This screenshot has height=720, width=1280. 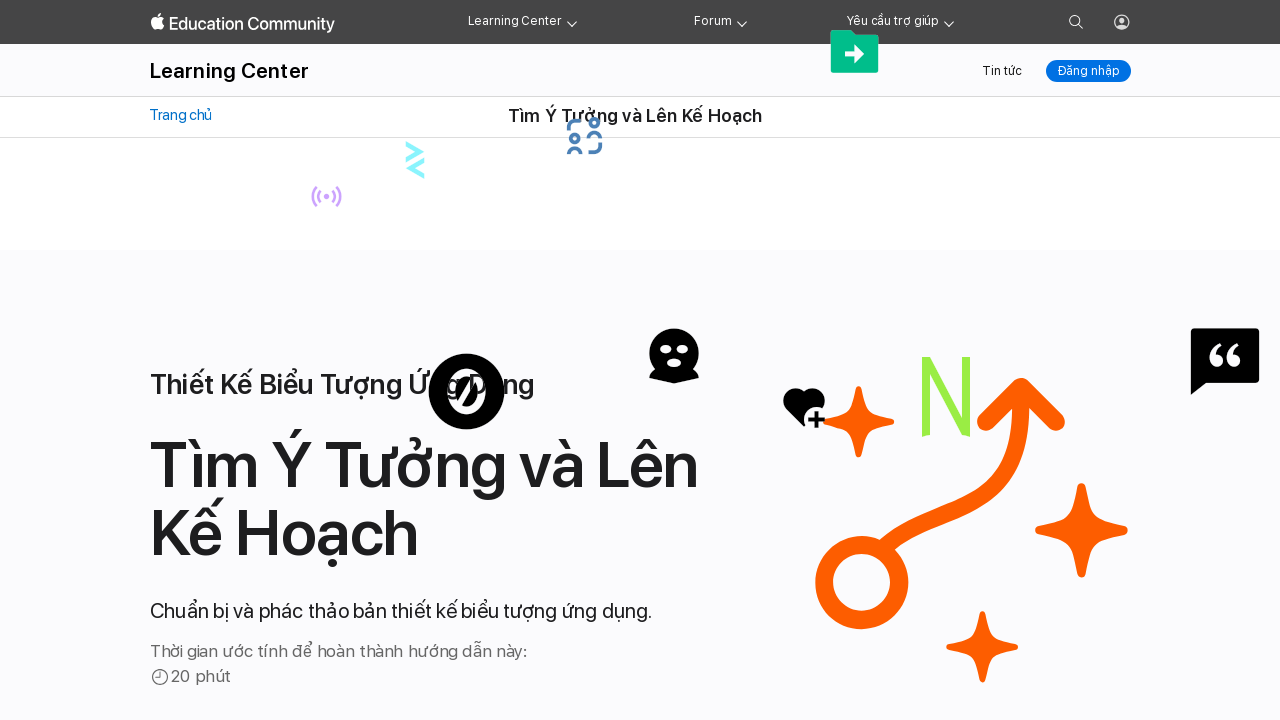 What do you see at coordinates (584, 136) in the screenshot?
I see `peer-to-peer connection or transfer` at bounding box center [584, 136].